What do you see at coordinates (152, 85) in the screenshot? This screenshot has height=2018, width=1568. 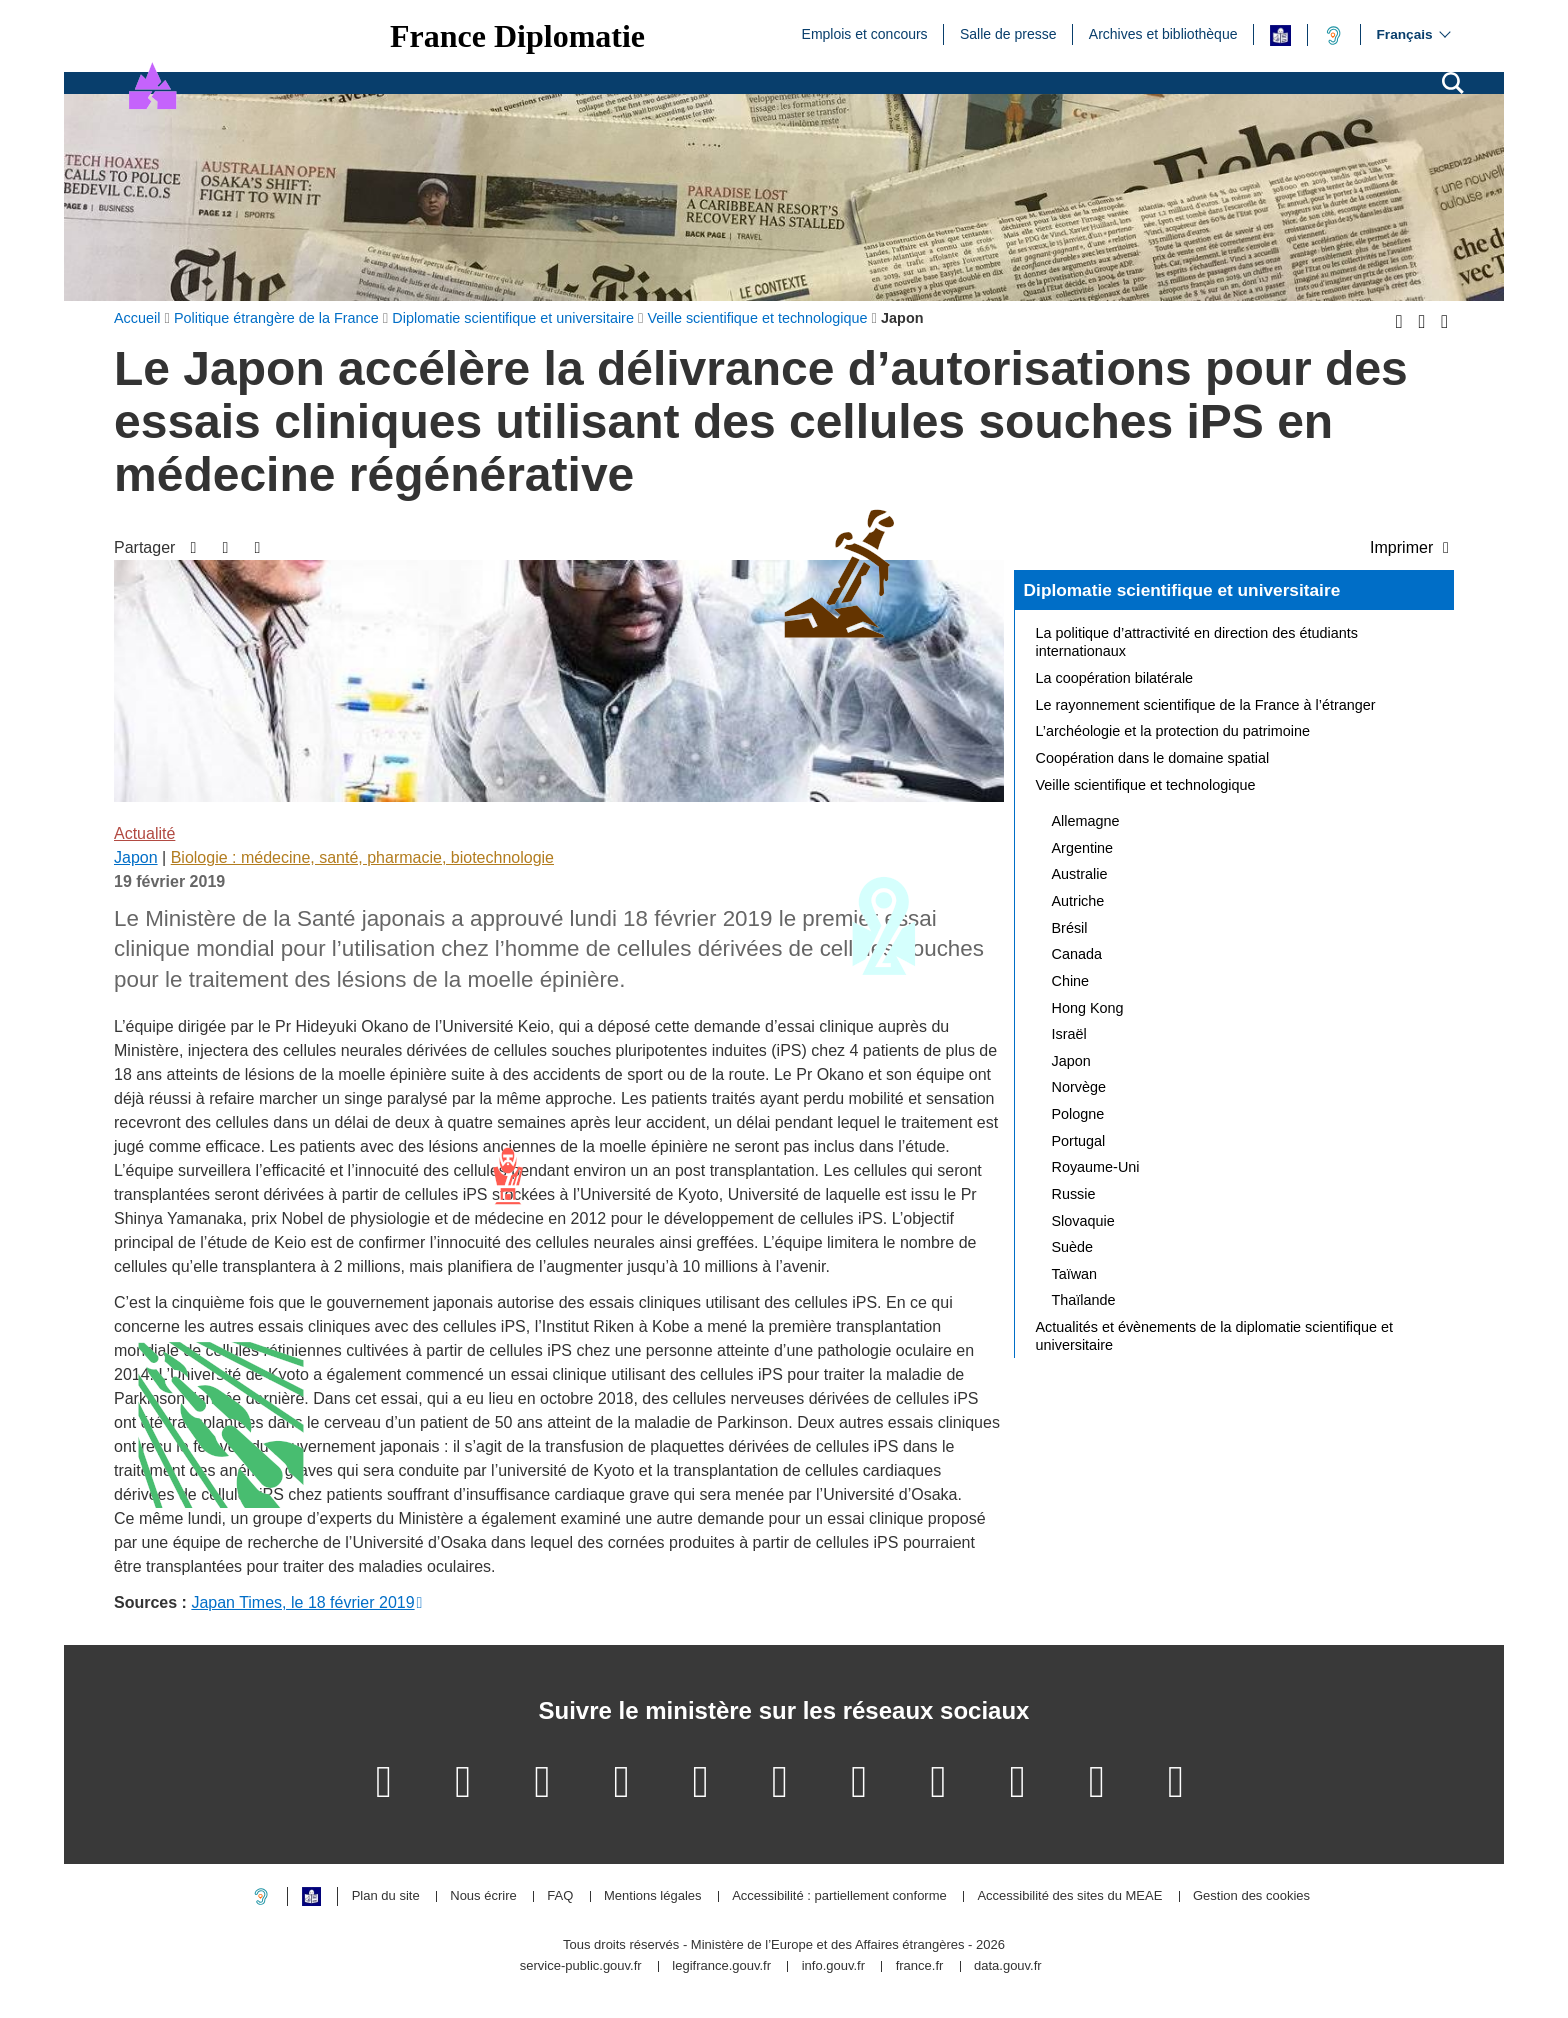 I see `explore valley or mountain terrain` at bounding box center [152, 85].